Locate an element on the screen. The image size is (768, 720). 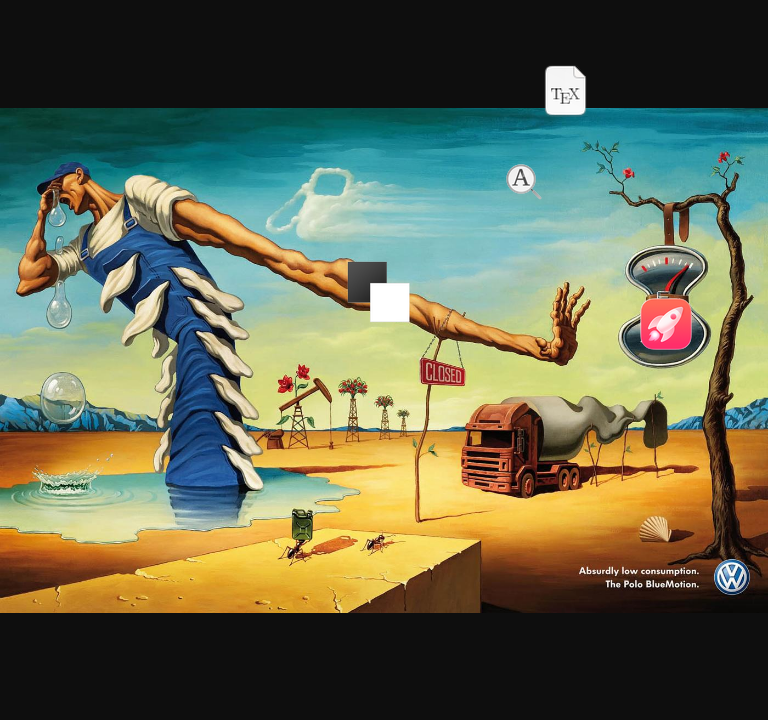
open the games app is located at coordinates (666, 324).